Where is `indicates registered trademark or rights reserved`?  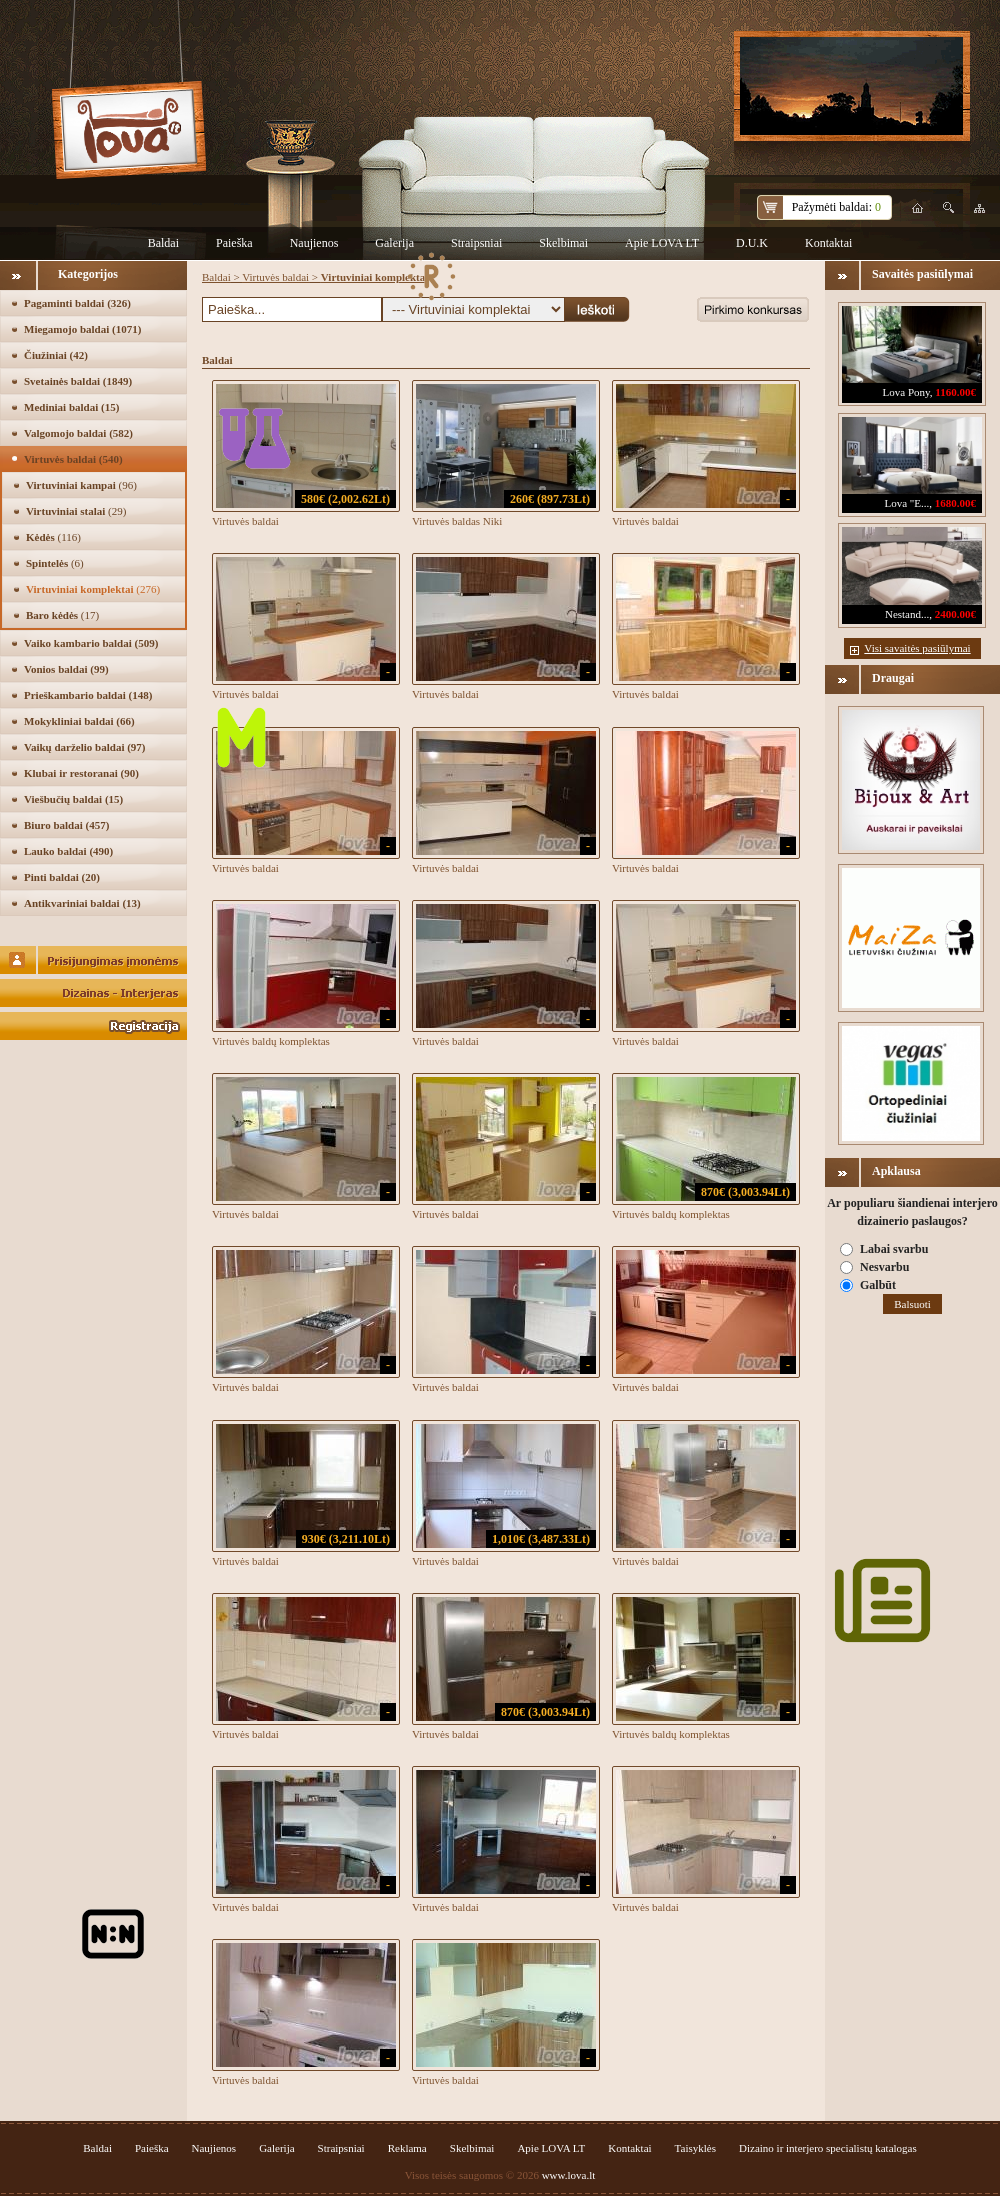 indicates registered trademark or rights reserved is located at coordinates (431, 276).